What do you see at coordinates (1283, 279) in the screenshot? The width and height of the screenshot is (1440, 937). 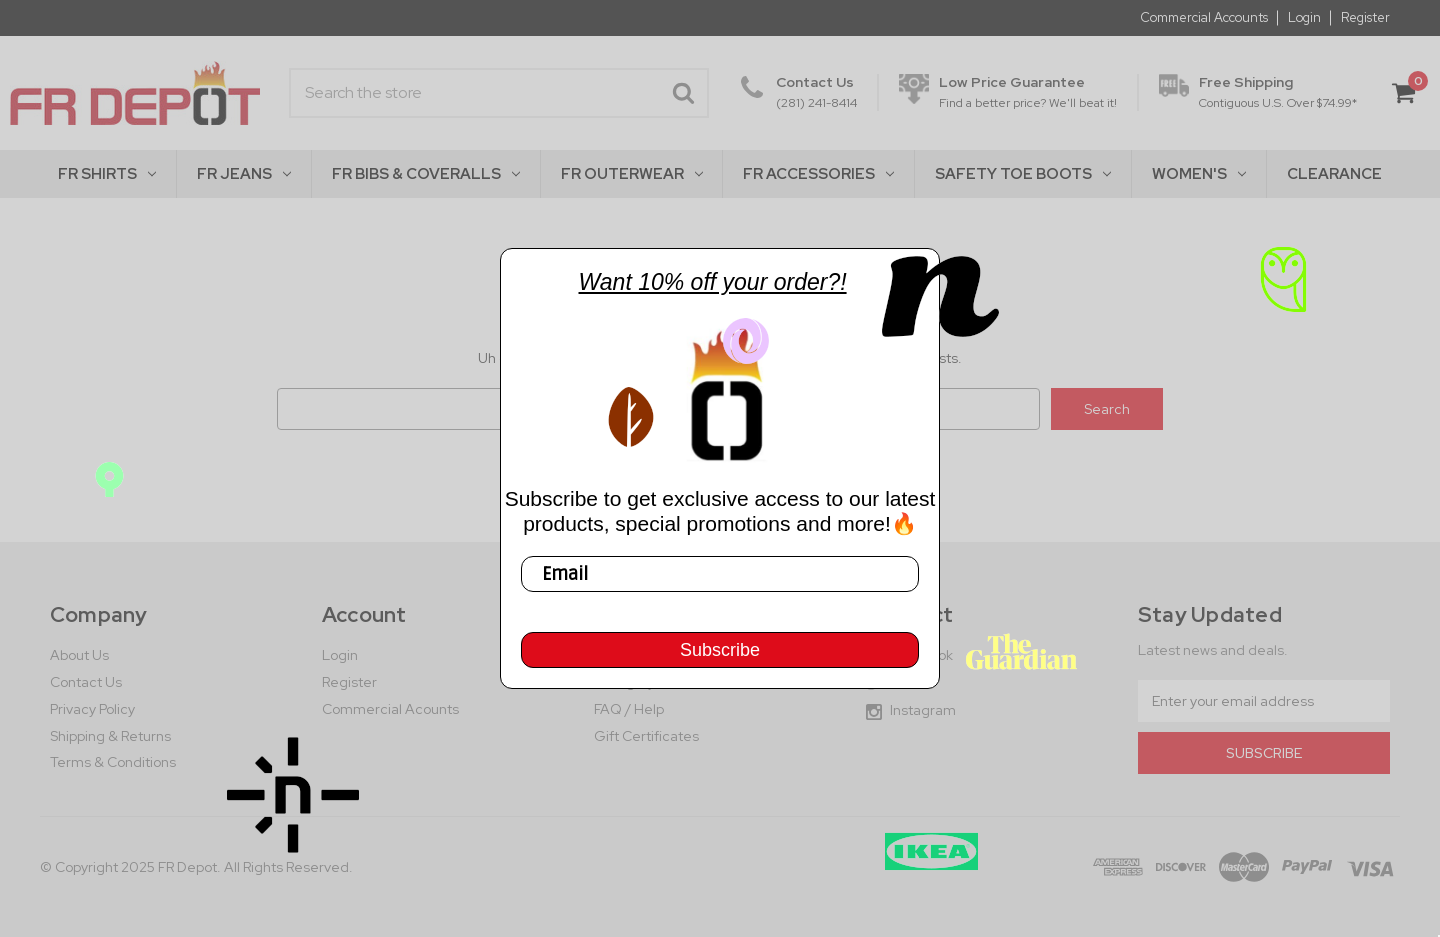 I see `TrueUp company logo` at bounding box center [1283, 279].